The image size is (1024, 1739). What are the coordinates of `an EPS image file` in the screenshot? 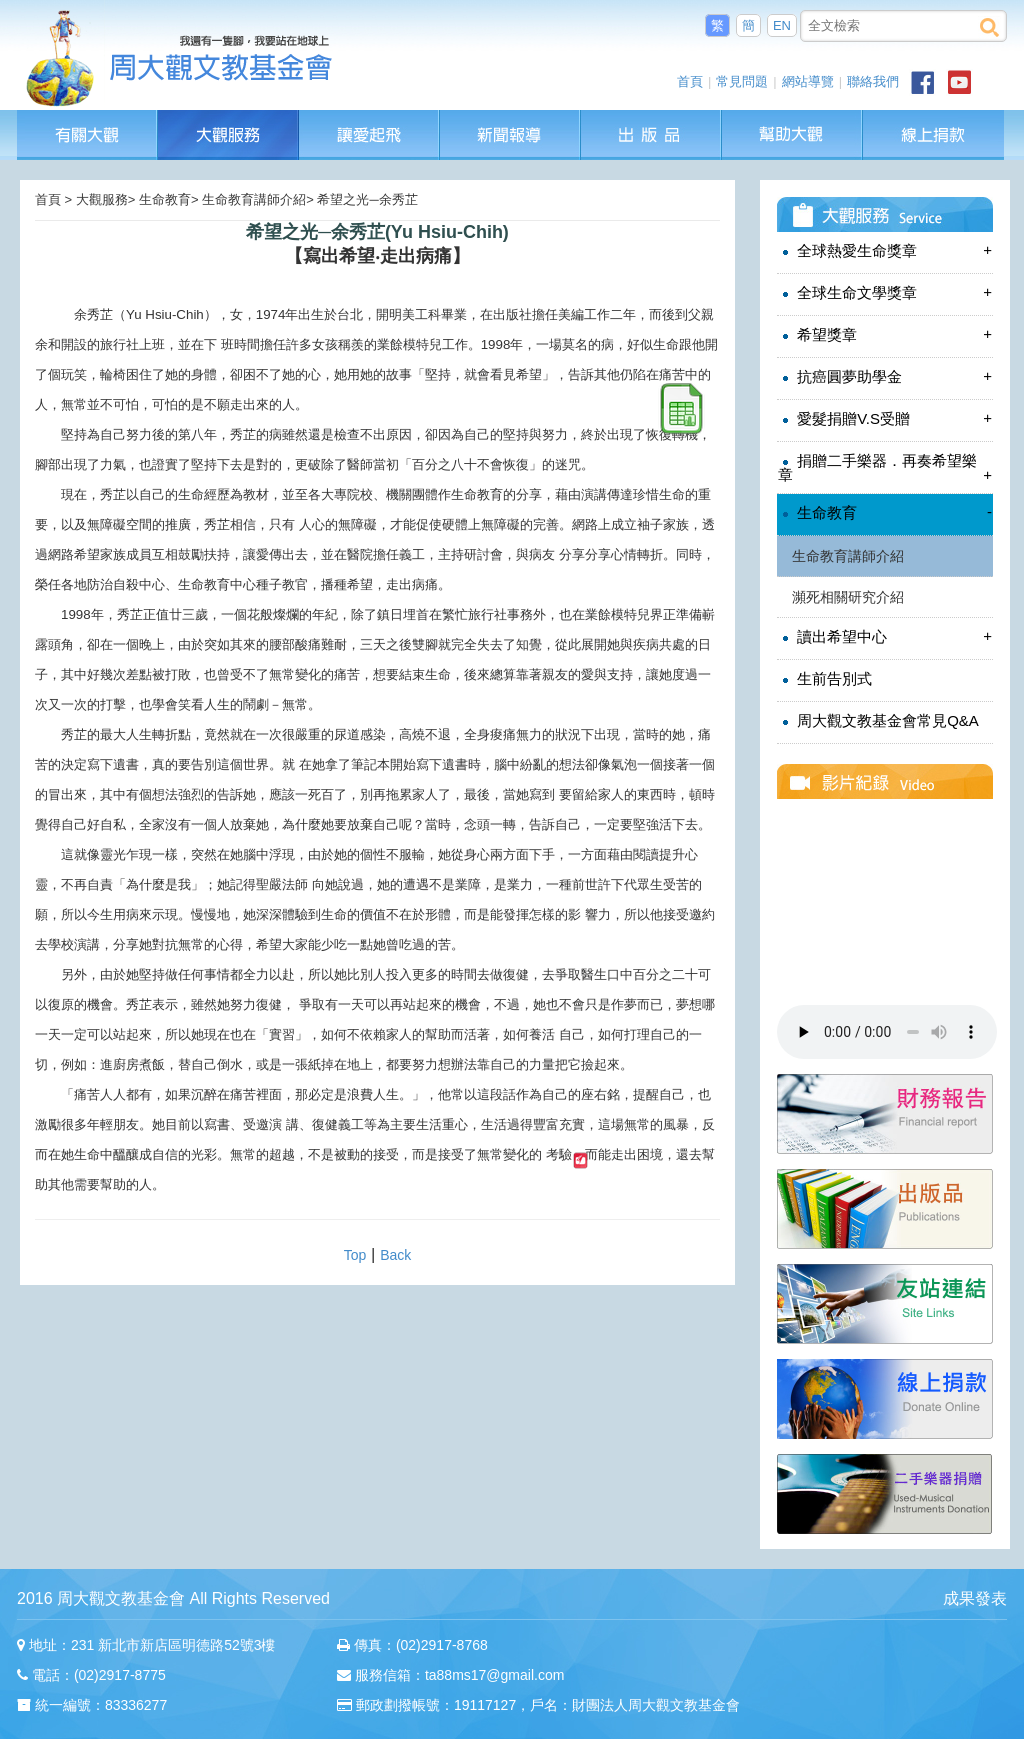 It's located at (580, 1160).